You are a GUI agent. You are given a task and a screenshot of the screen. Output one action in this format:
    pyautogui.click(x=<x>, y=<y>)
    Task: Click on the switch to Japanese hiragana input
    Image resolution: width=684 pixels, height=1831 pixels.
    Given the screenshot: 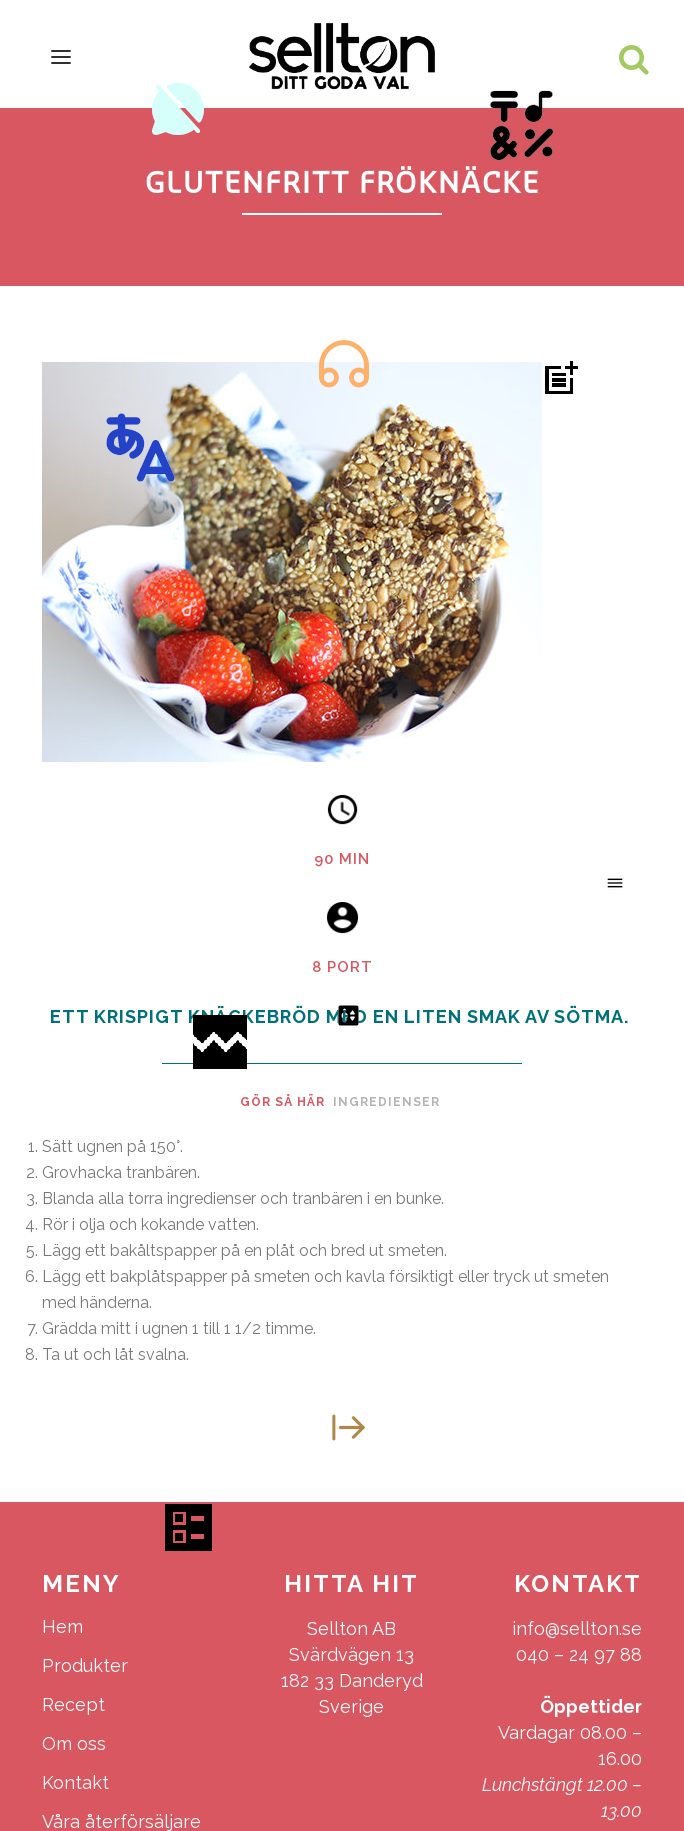 What is the action you would take?
    pyautogui.click(x=140, y=447)
    